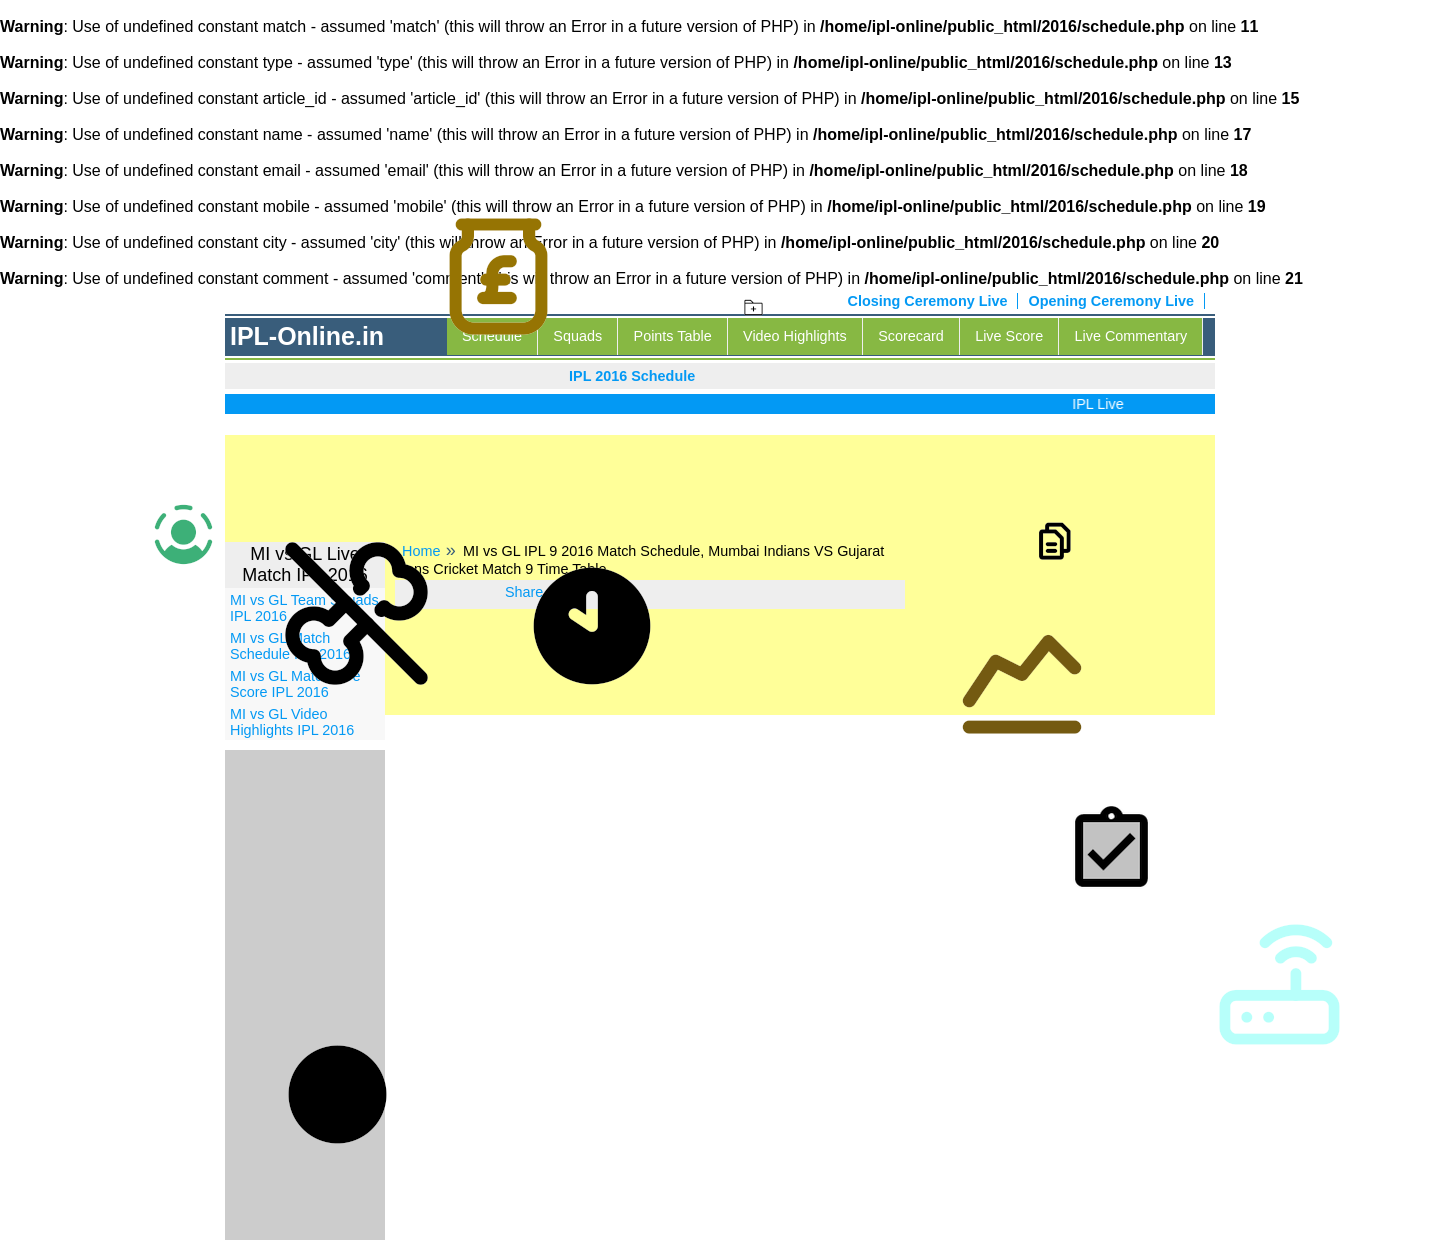  What do you see at coordinates (498, 273) in the screenshot?
I see `donate or tip in pounds` at bounding box center [498, 273].